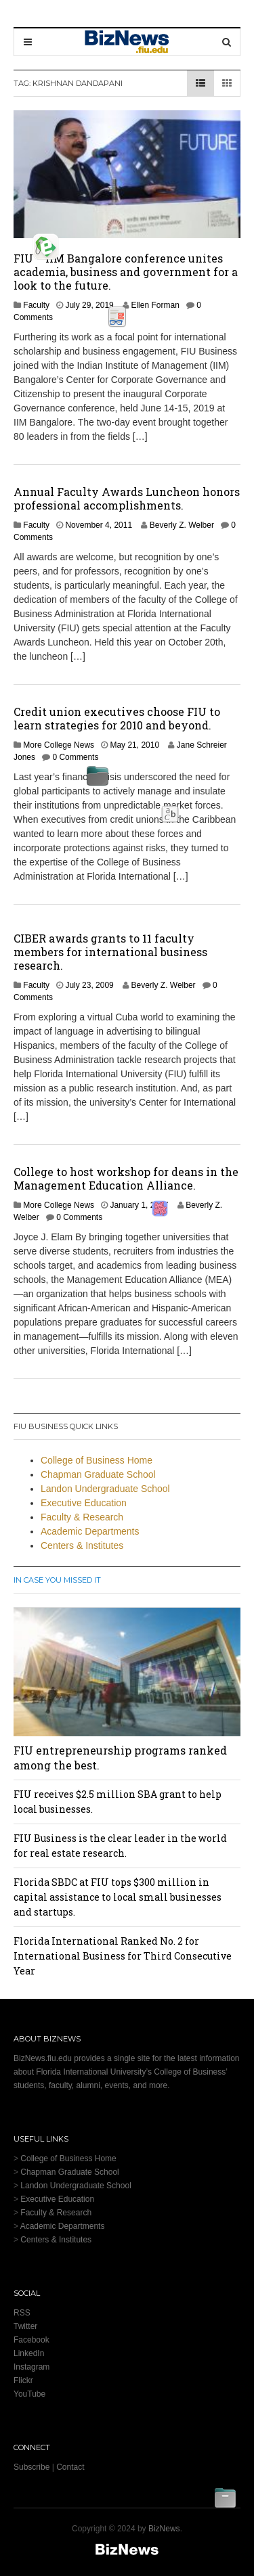 This screenshot has height=2576, width=254. Describe the element at coordinates (98, 775) in the screenshot. I see `view contents of an open folder` at that location.